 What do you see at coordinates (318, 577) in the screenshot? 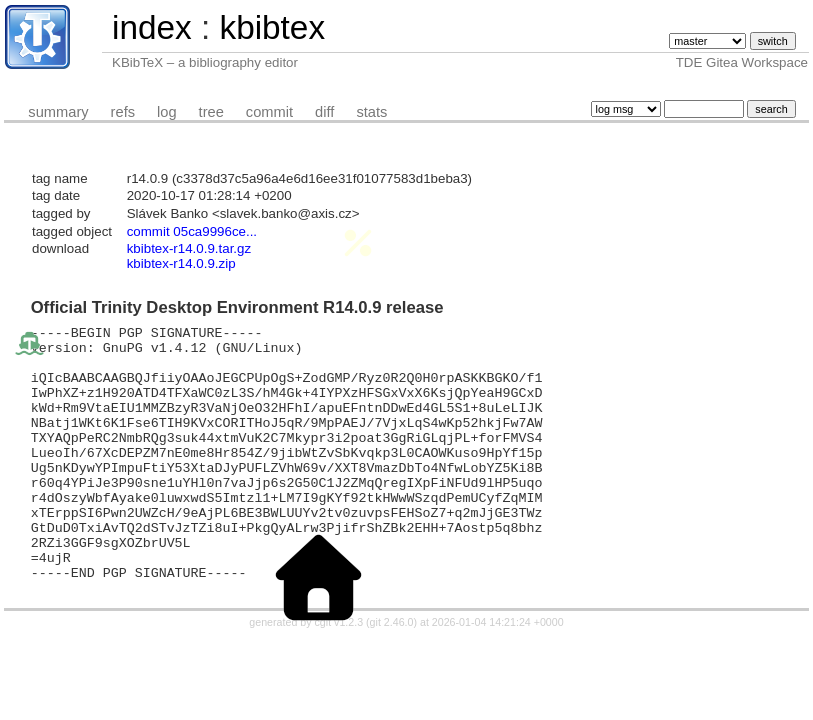
I see `navigate to home screen` at bounding box center [318, 577].